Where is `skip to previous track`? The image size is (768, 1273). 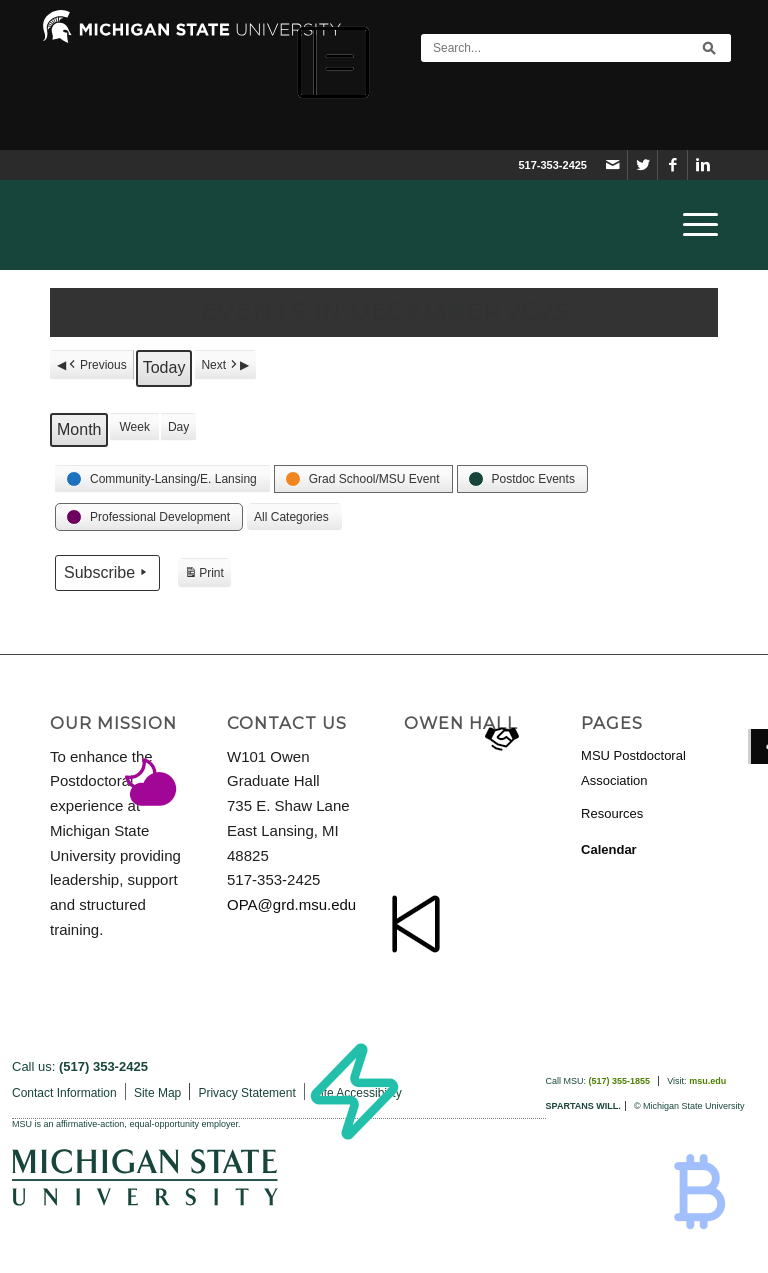
skip to previous track is located at coordinates (416, 924).